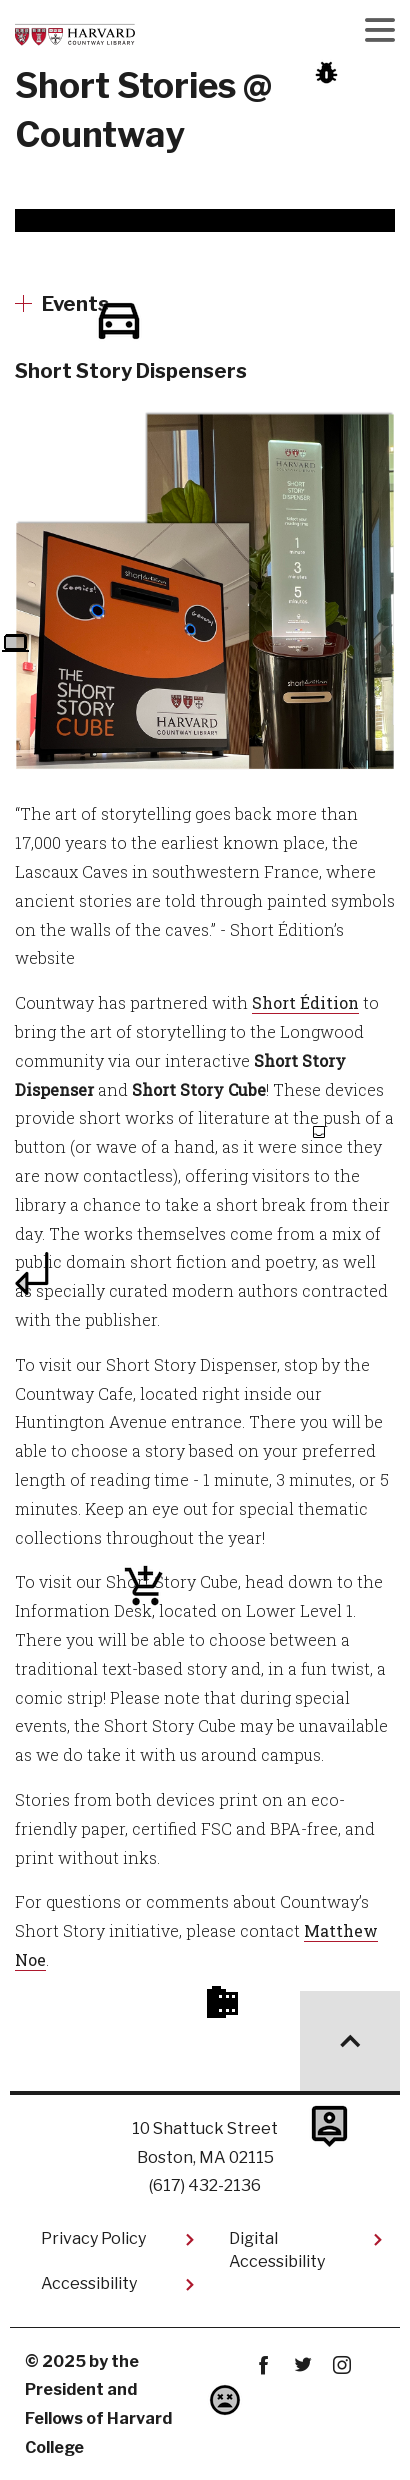  I want to click on access camera roll or photo gallery, so click(222, 2002).